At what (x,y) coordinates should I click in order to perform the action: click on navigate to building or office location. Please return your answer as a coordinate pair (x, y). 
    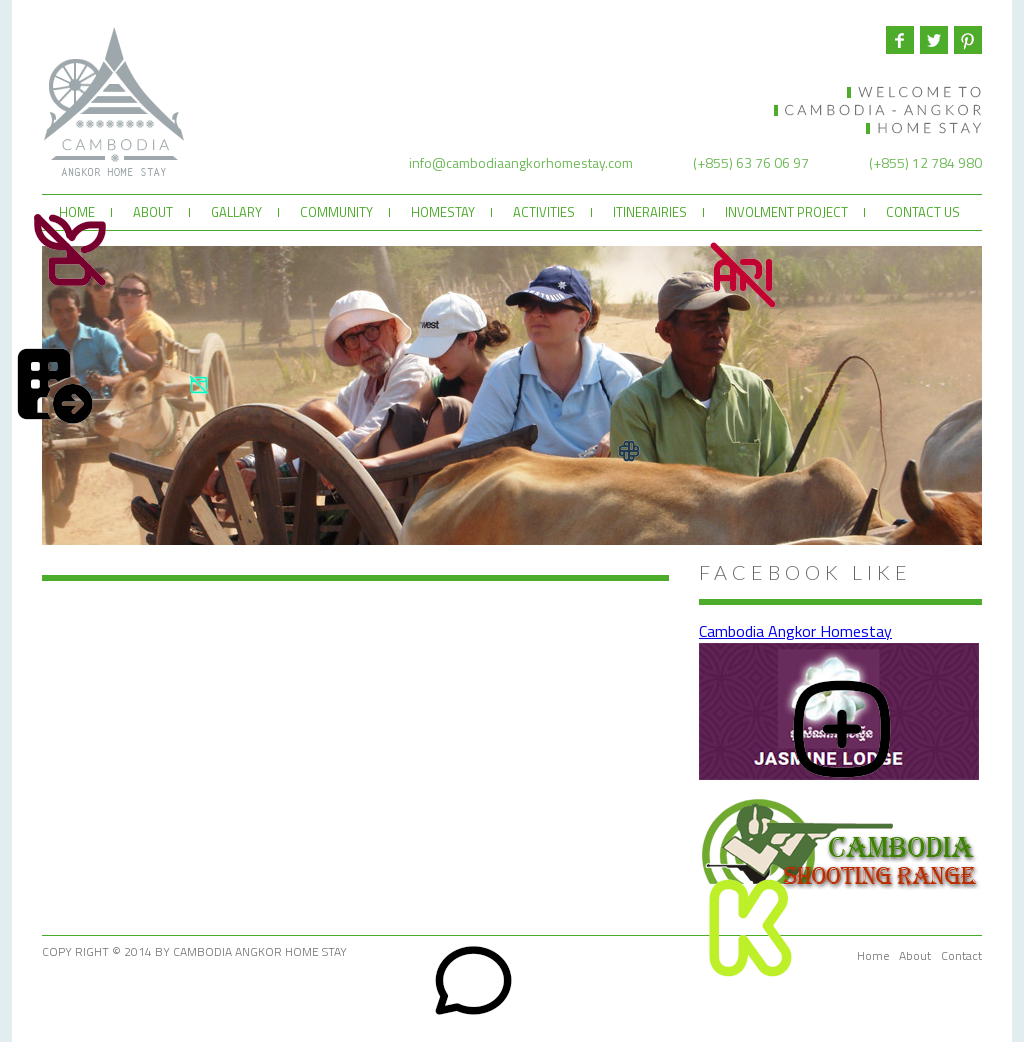
    Looking at the image, I should click on (53, 384).